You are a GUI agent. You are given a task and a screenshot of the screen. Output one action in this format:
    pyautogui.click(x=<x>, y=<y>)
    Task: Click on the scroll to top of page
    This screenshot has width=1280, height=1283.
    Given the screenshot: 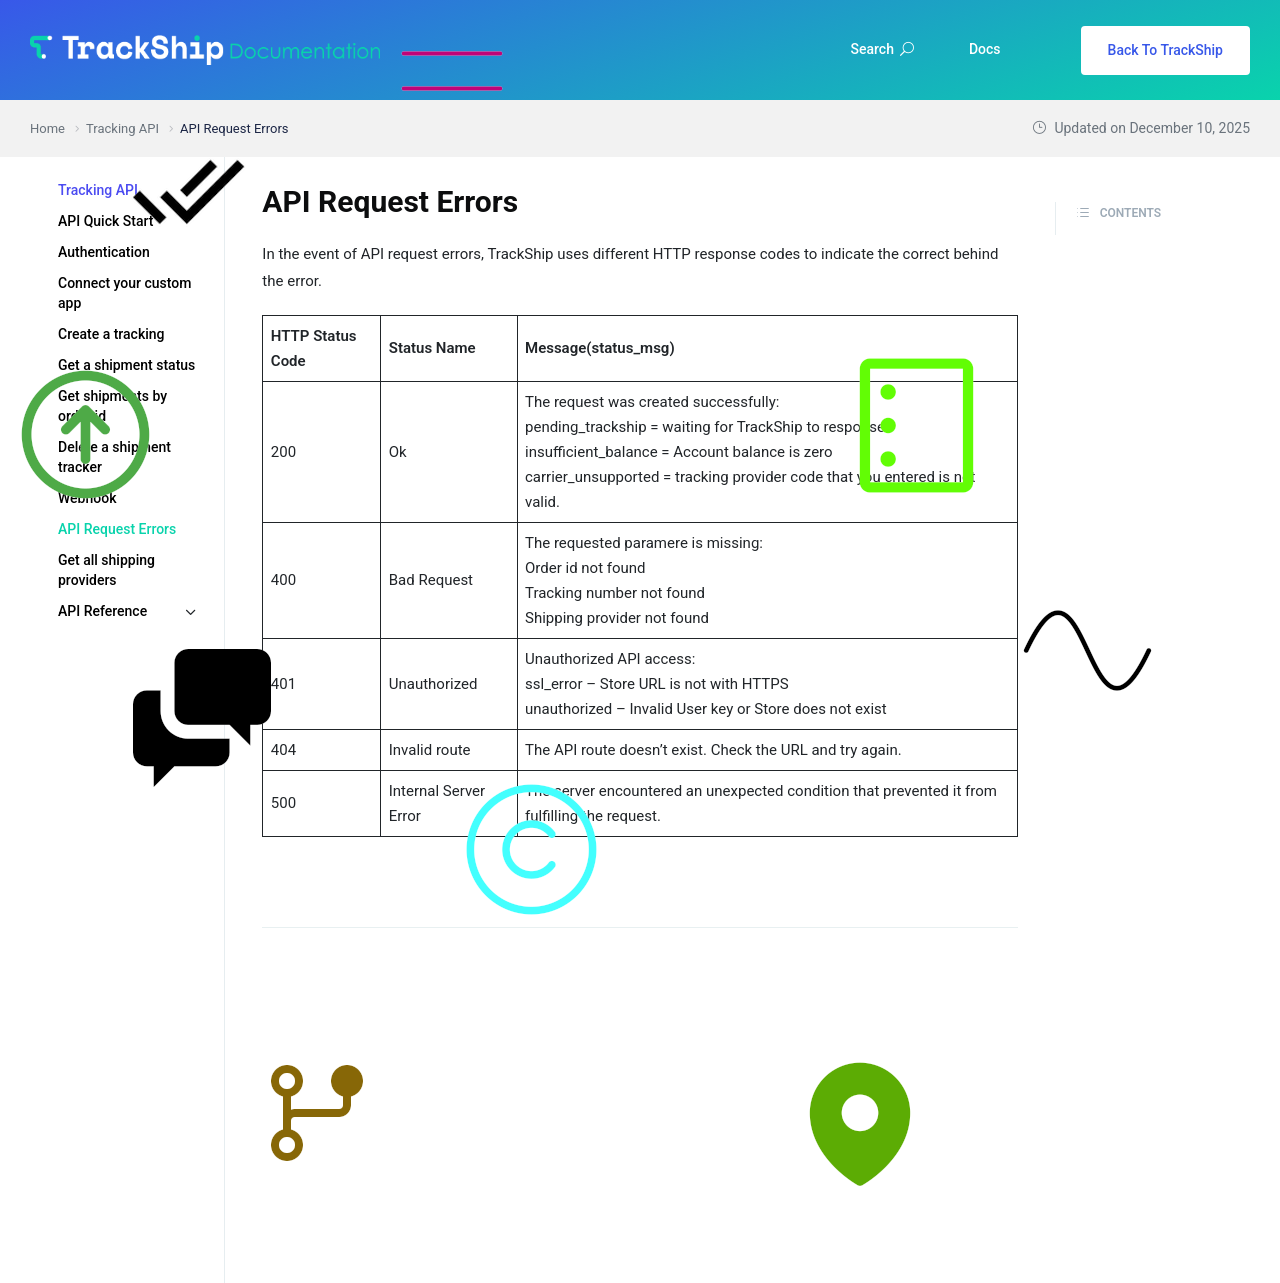 What is the action you would take?
    pyautogui.click(x=85, y=434)
    